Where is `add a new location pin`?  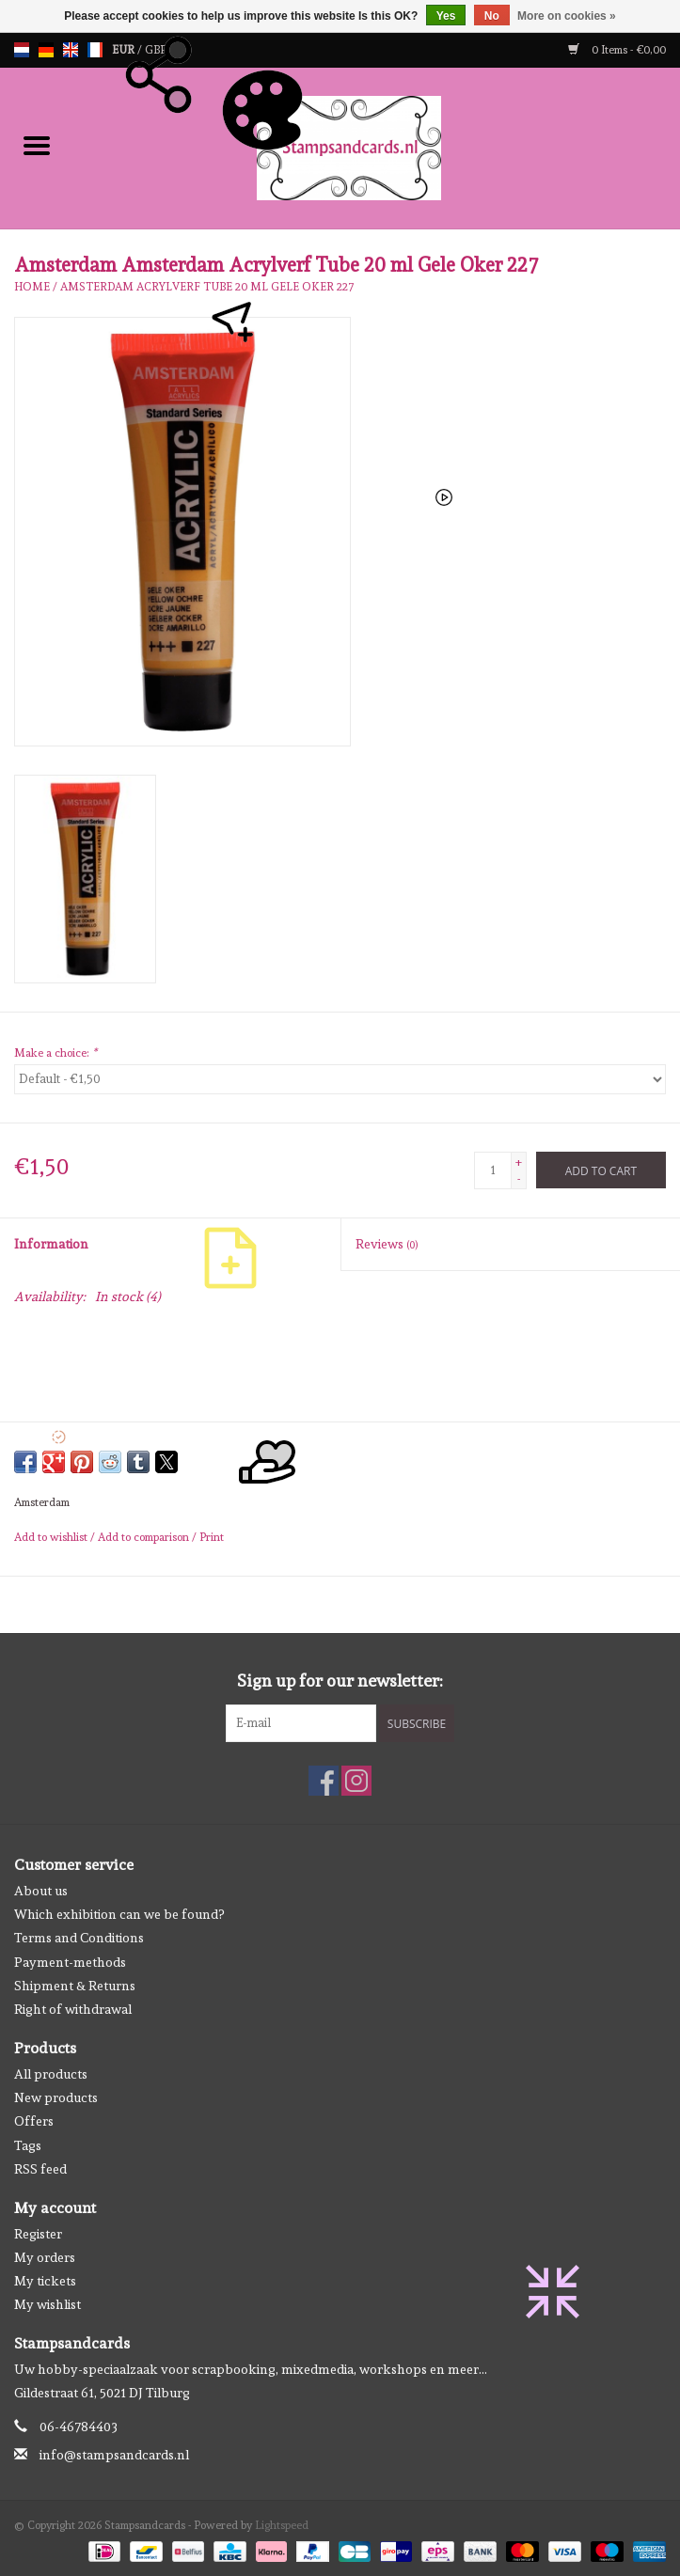
add a new location pin is located at coordinates (231, 321).